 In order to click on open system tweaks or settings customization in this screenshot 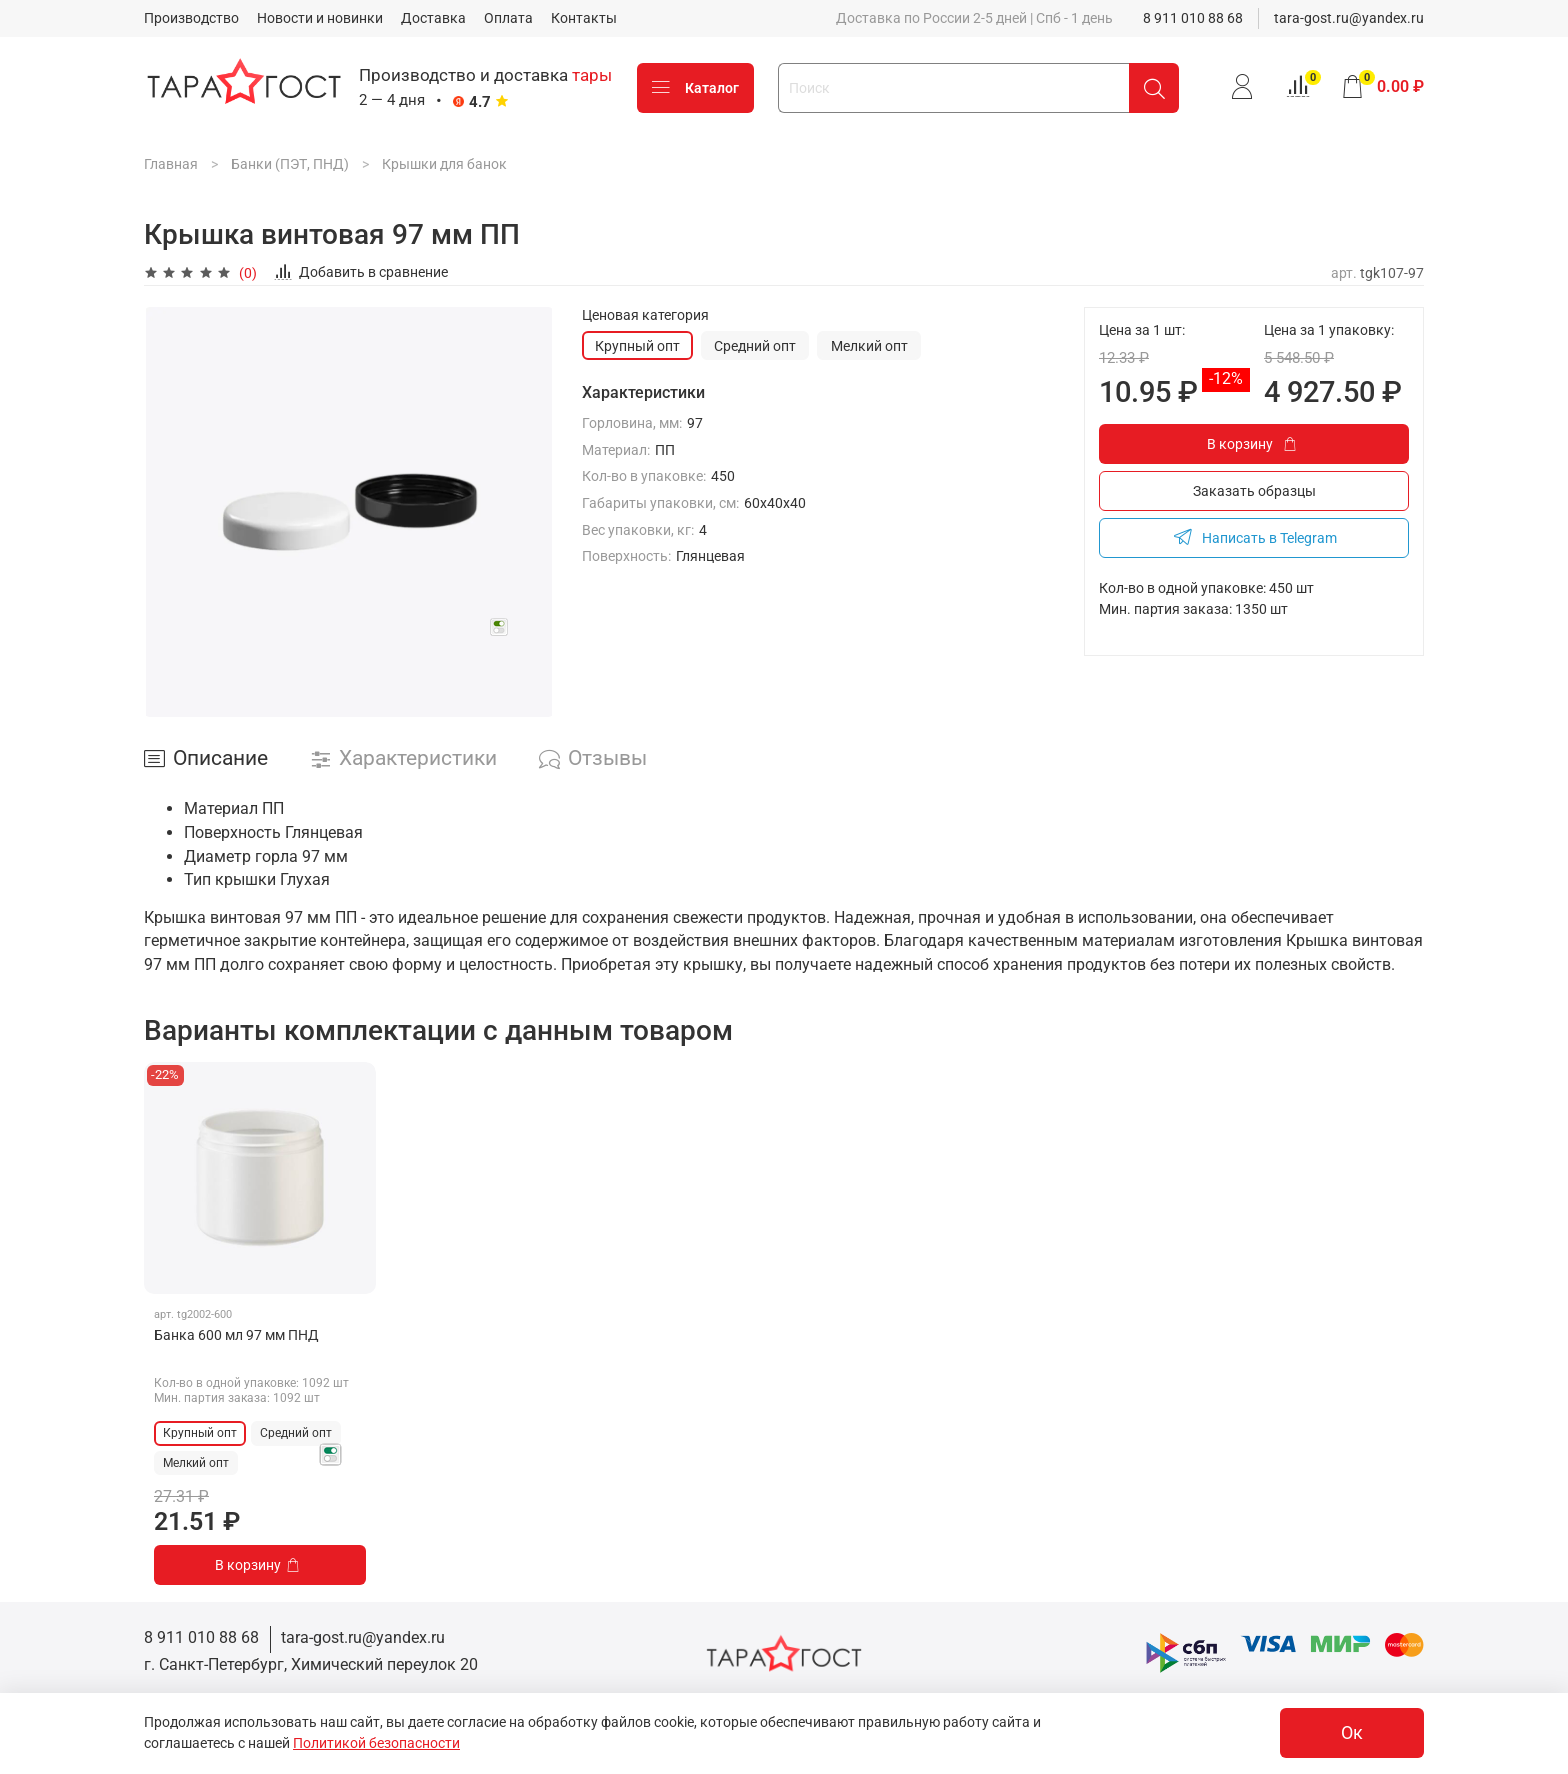, I will do `click(499, 627)`.